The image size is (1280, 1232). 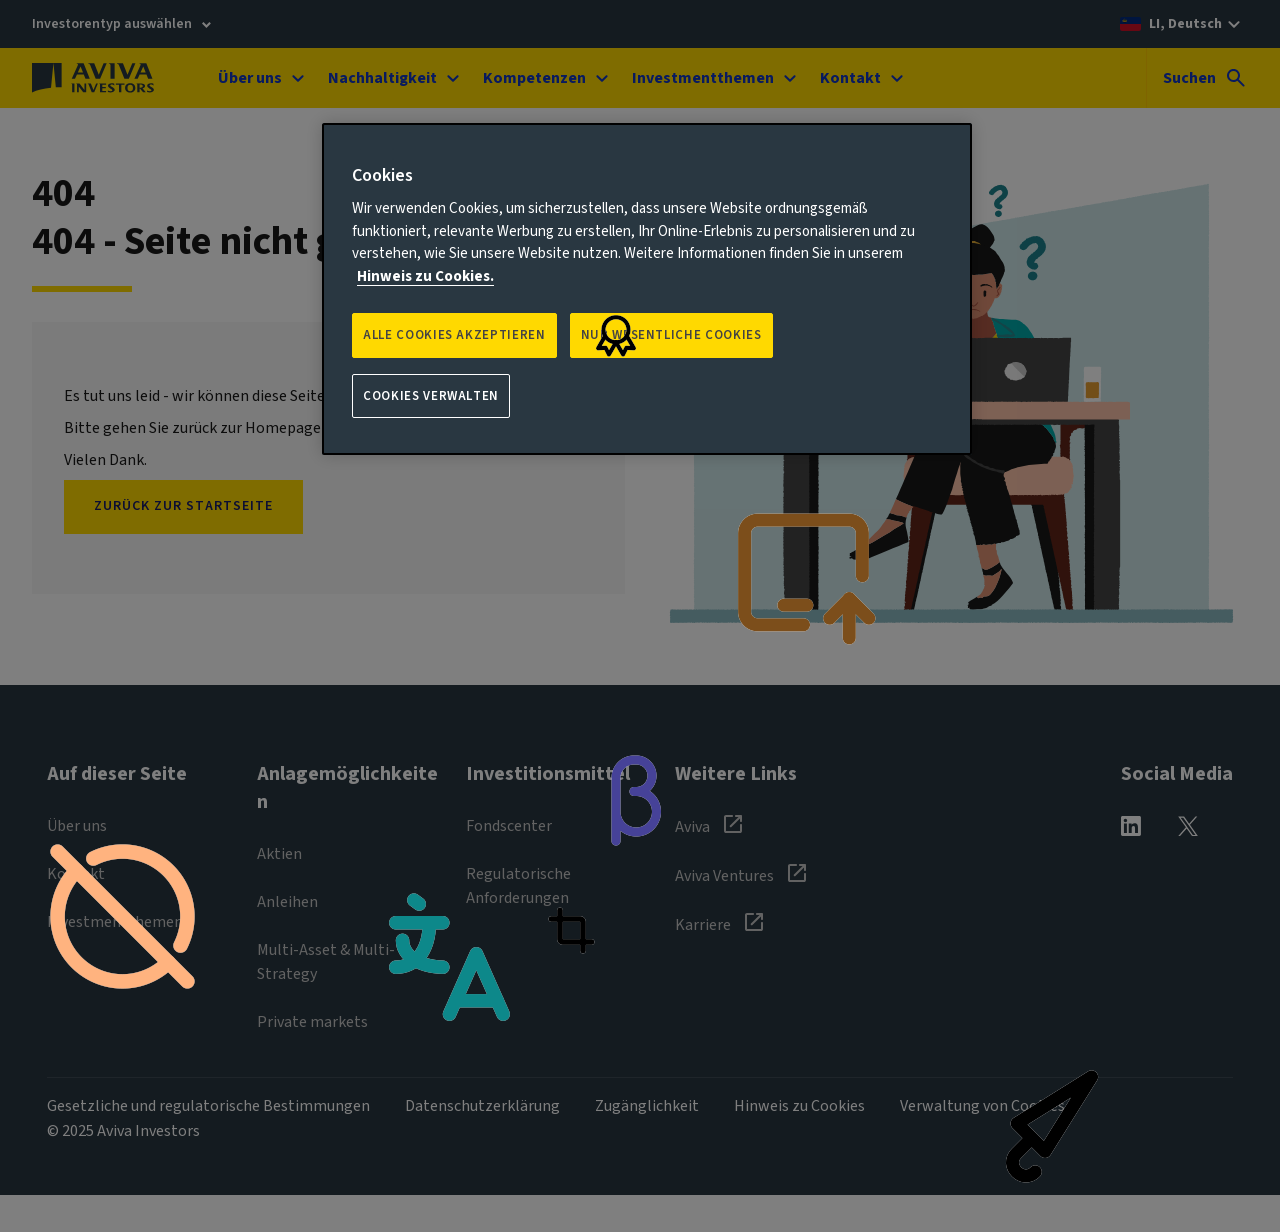 What do you see at coordinates (634, 796) in the screenshot?
I see `indicates a feature in beta testing phase` at bounding box center [634, 796].